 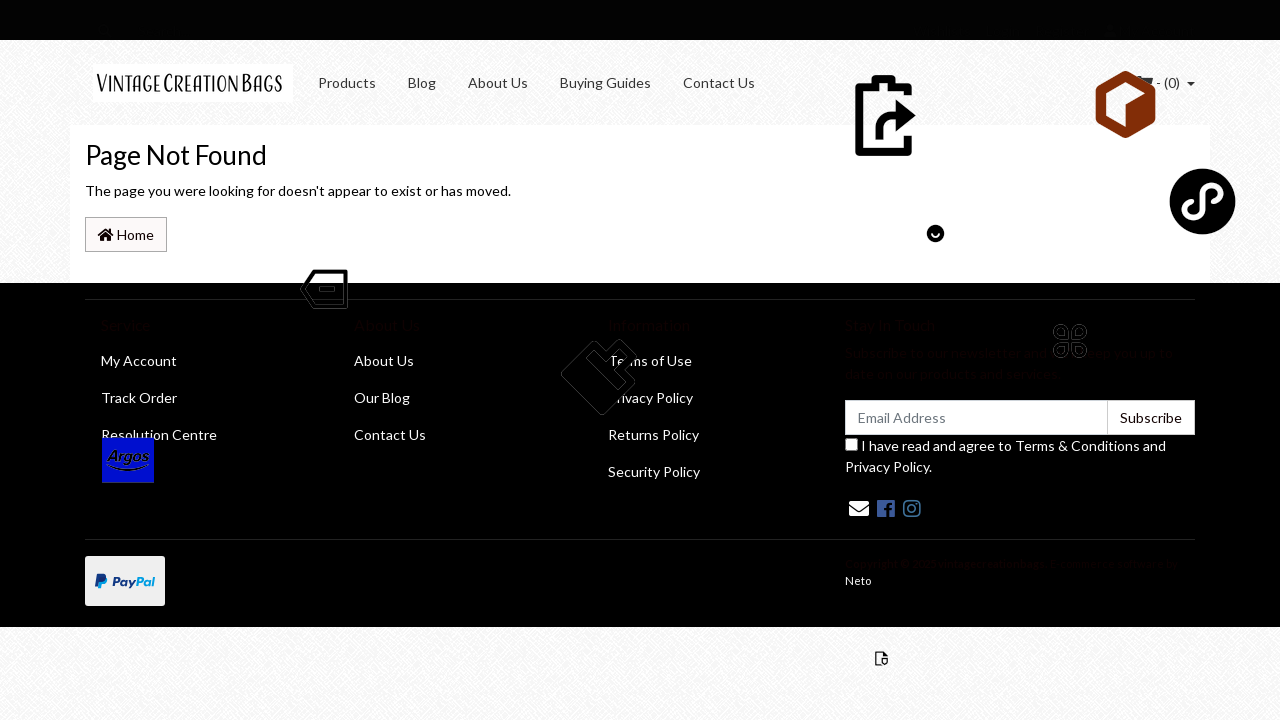 What do you see at coordinates (883, 115) in the screenshot?
I see `share battery power with another device` at bounding box center [883, 115].